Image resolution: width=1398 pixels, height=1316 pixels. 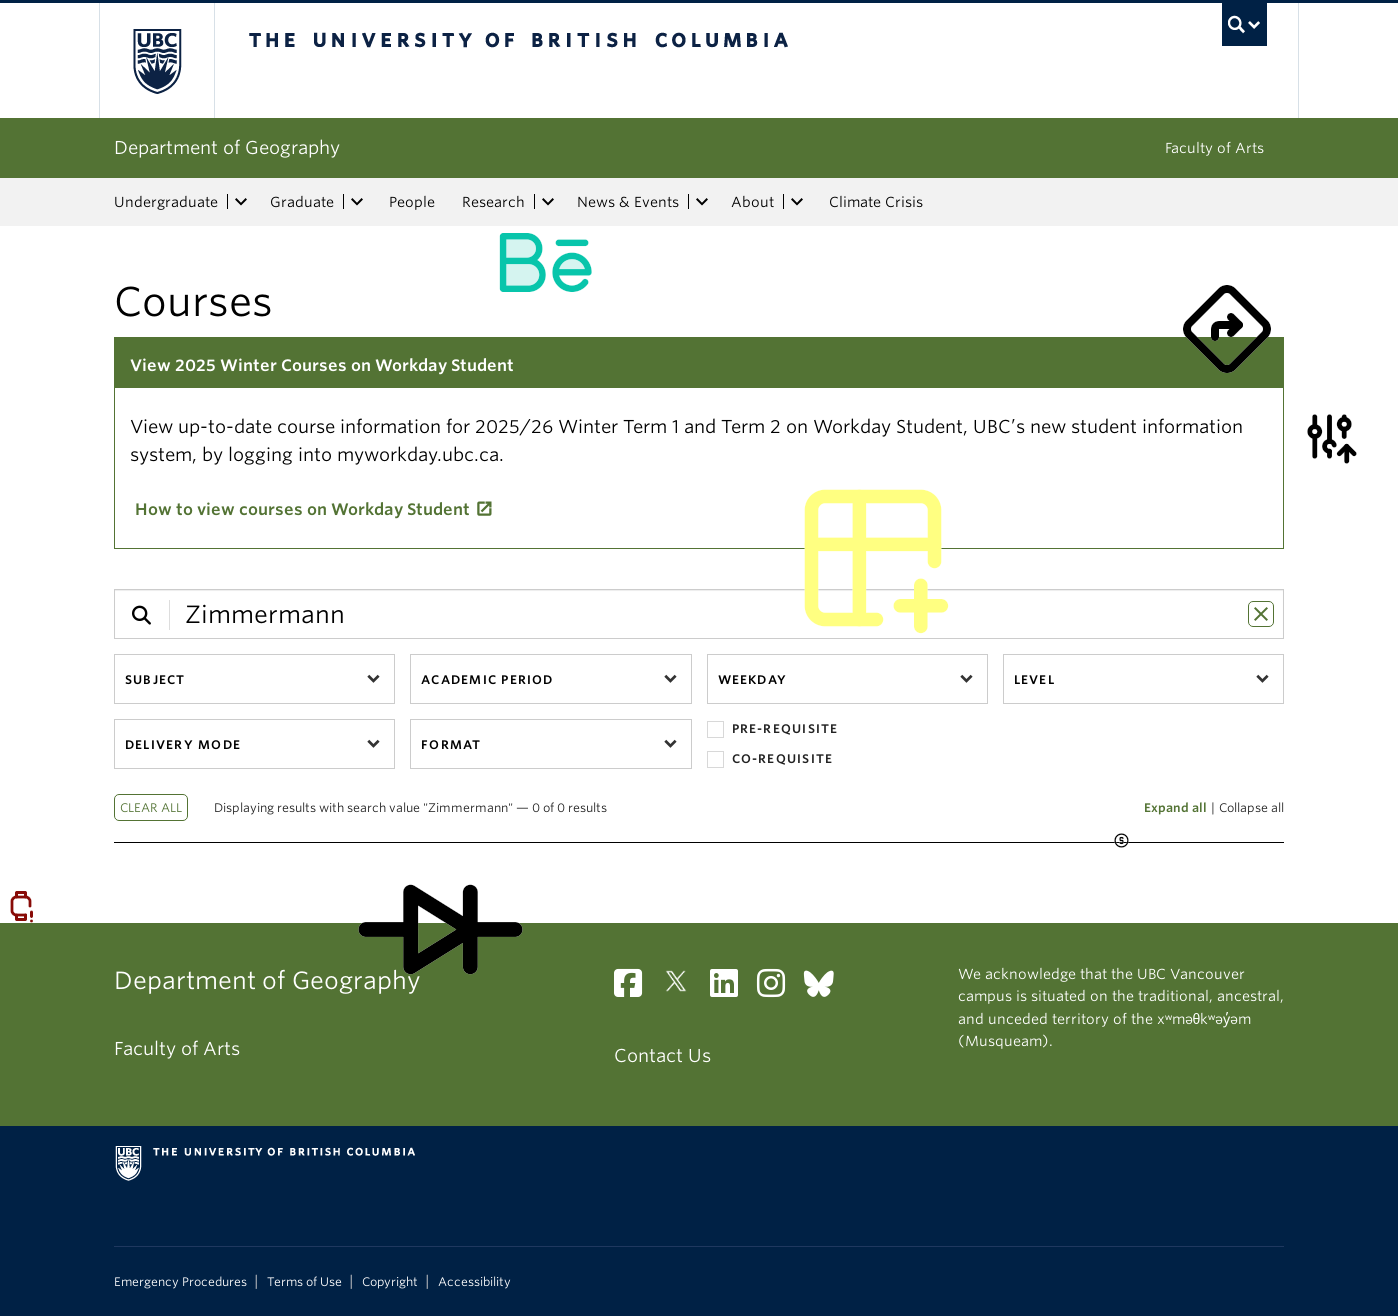 What do you see at coordinates (21, 906) in the screenshot?
I see `smartwatch alert or notification` at bounding box center [21, 906].